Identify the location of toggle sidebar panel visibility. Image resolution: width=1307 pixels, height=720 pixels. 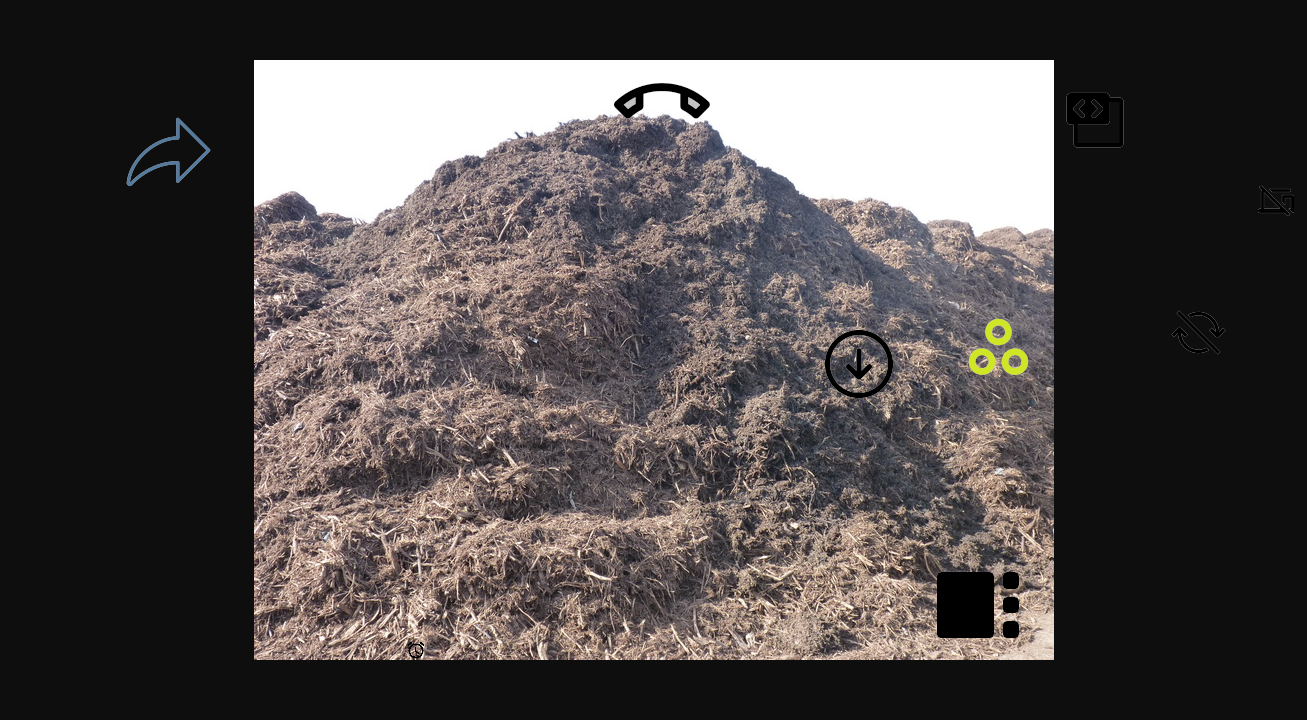
(978, 605).